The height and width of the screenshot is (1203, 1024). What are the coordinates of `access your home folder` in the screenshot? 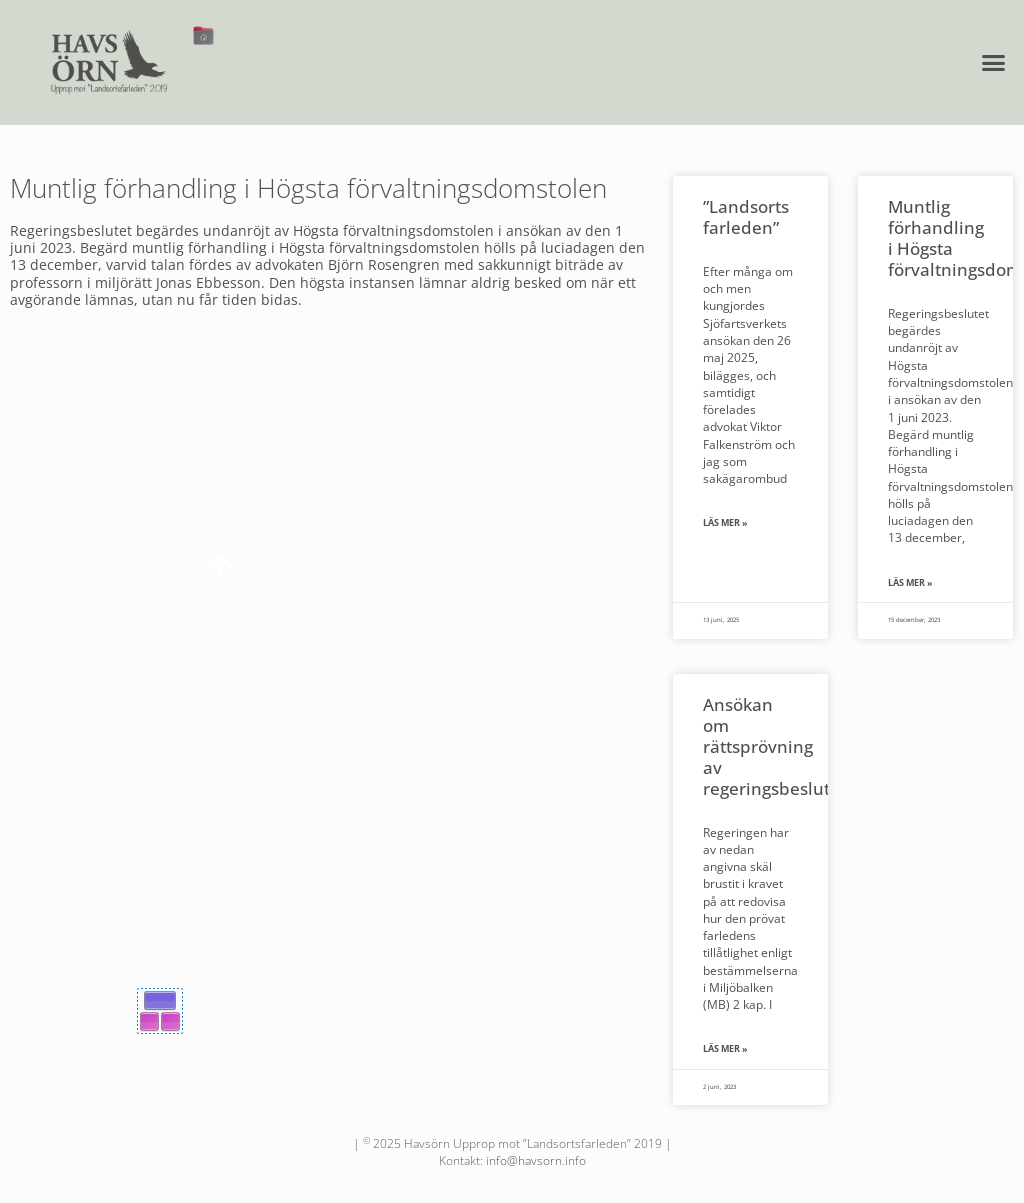 It's located at (203, 35).